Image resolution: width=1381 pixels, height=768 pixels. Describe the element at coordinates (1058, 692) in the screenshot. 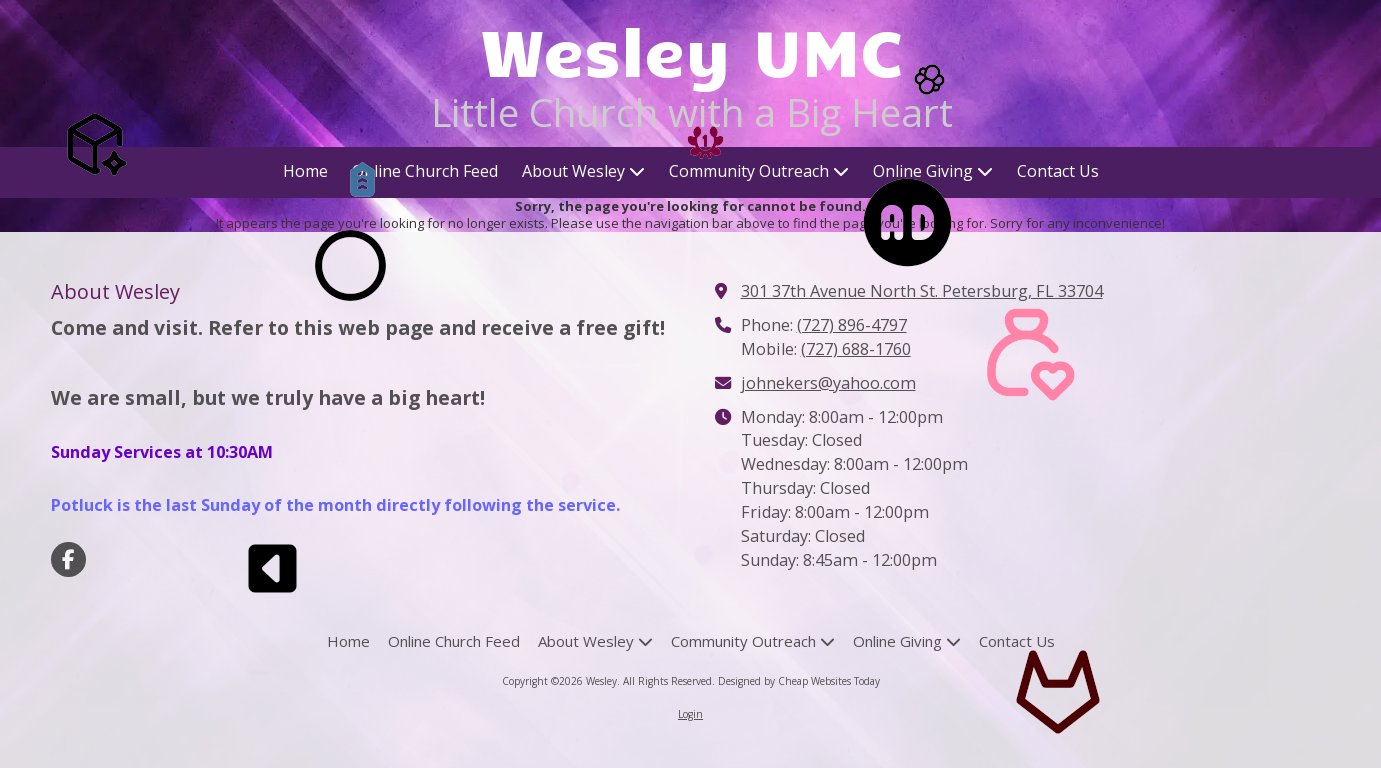

I see `link to GitLab repository` at that location.